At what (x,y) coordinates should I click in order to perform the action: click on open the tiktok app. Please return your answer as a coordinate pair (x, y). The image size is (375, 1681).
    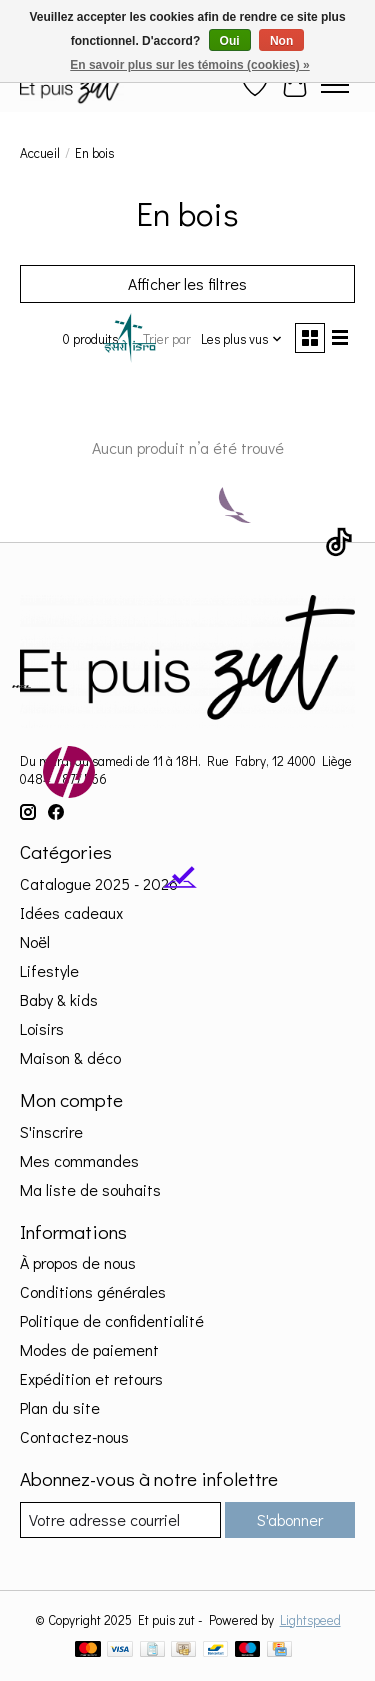
    Looking at the image, I should click on (339, 542).